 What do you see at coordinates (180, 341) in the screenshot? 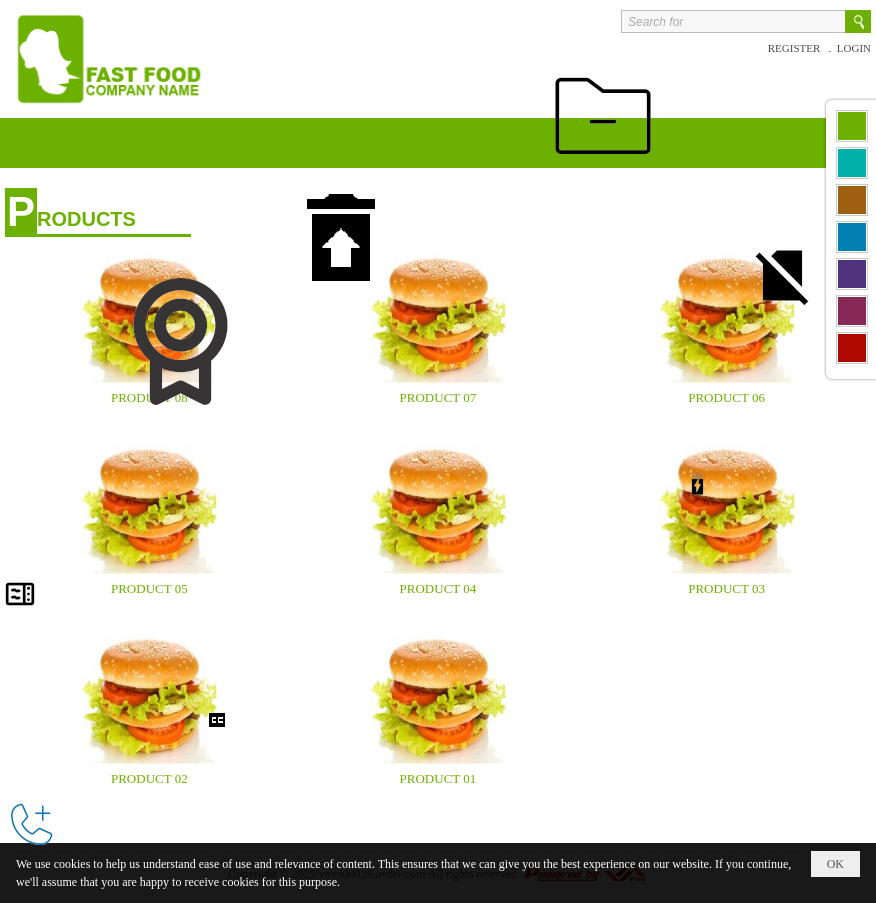
I see `view achievements or awards` at bounding box center [180, 341].